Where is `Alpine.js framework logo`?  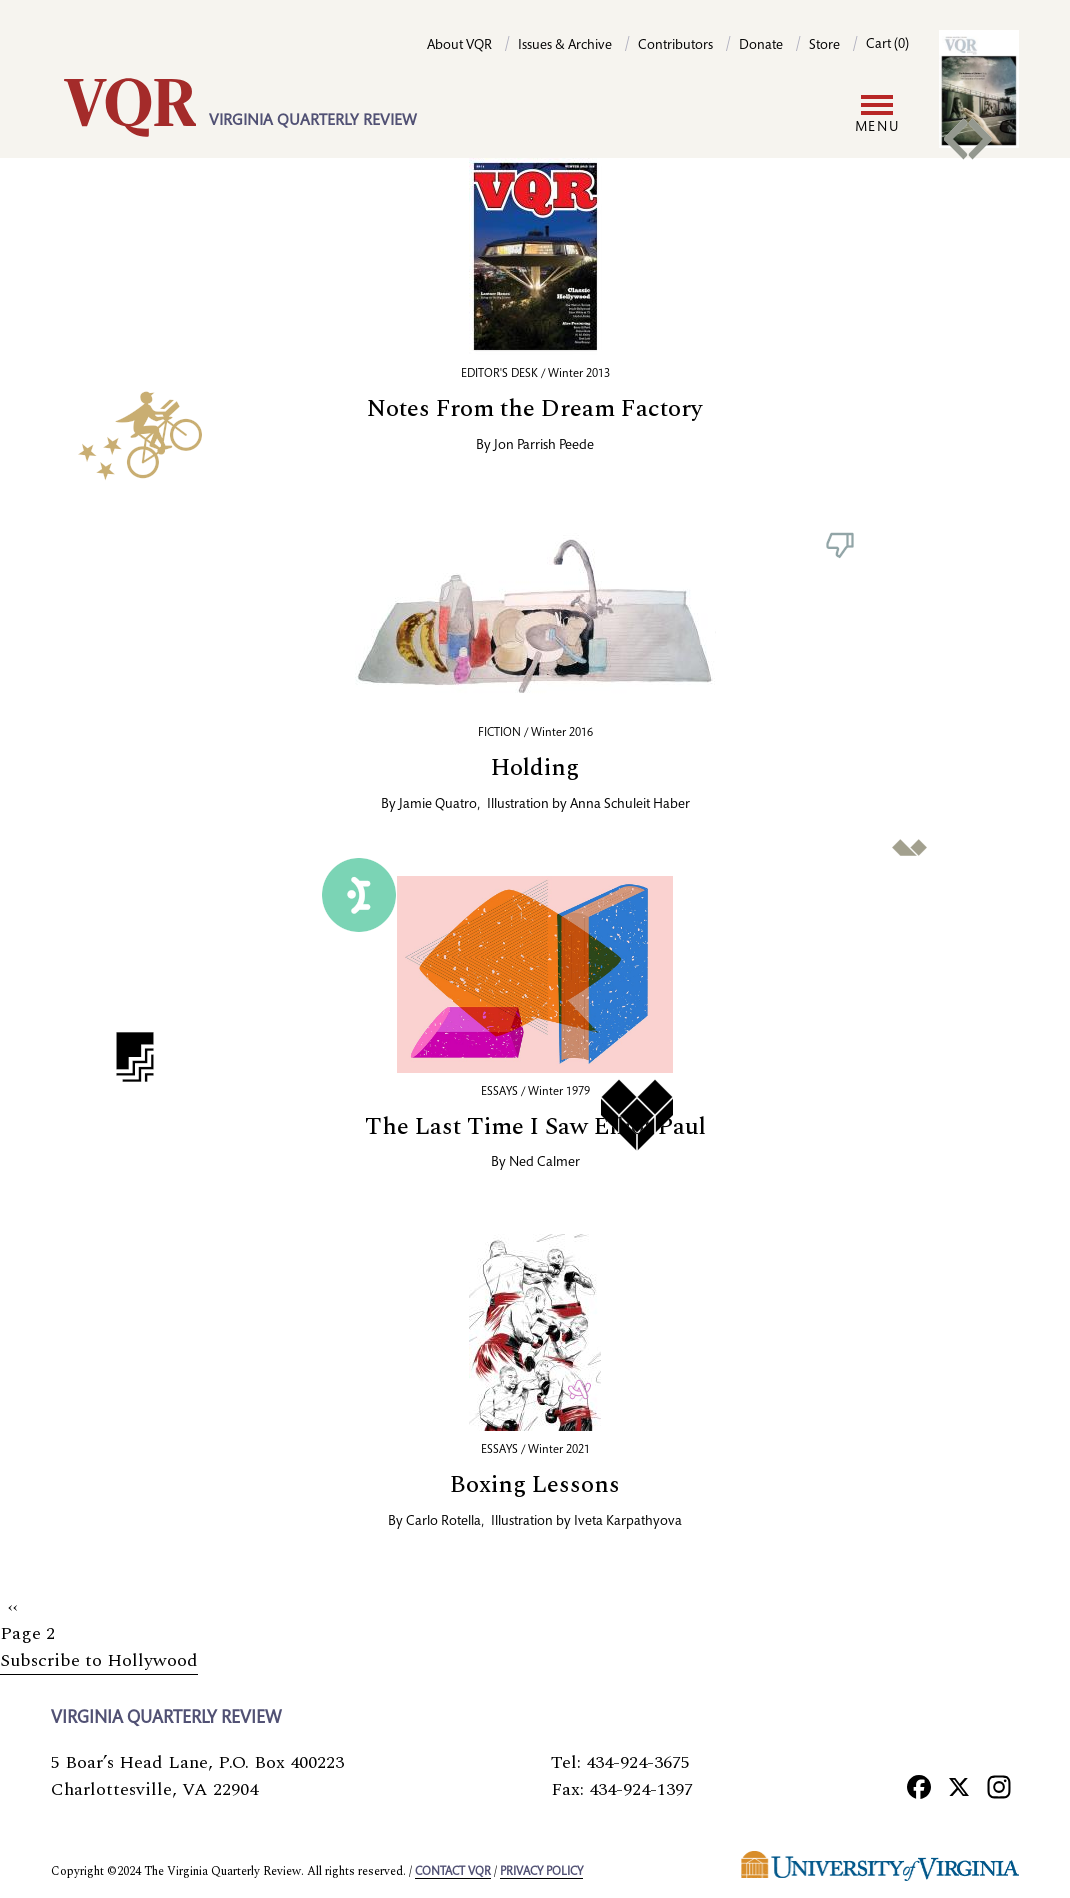 Alpine.js framework logo is located at coordinates (909, 847).